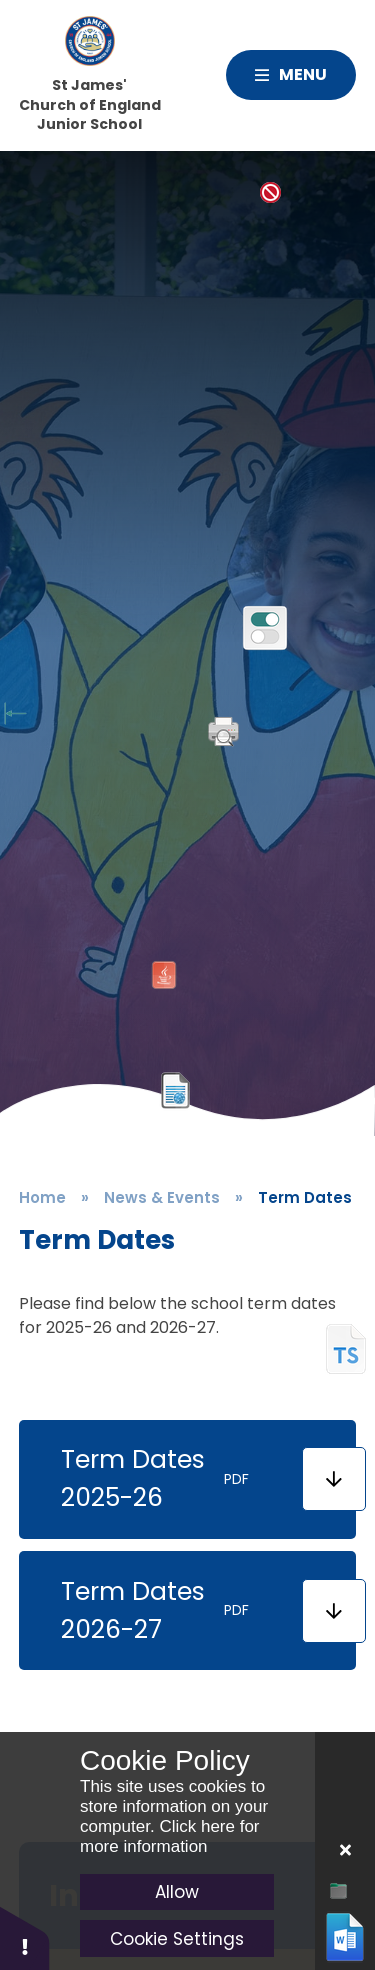 This screenshot has width=375, height=1970. Describe the element at coordinates (346, 1349) in the screenshot. I see `a typescript source code file` at that location.